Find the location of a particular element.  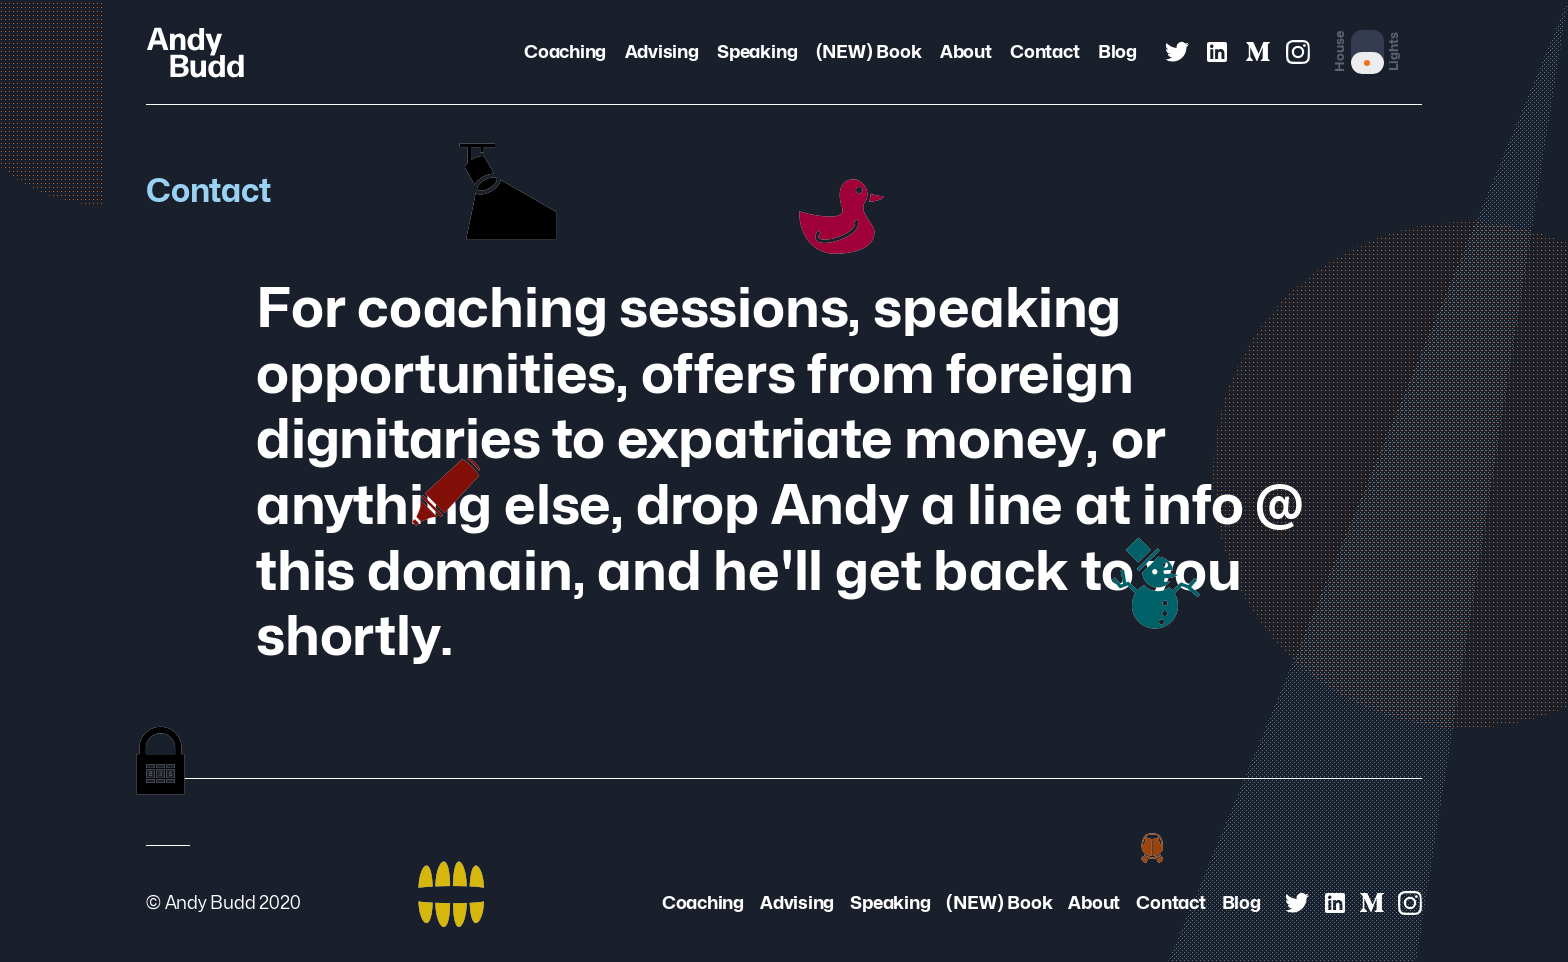

access bath time or kids' mode features is located at coordinates (841, 216).